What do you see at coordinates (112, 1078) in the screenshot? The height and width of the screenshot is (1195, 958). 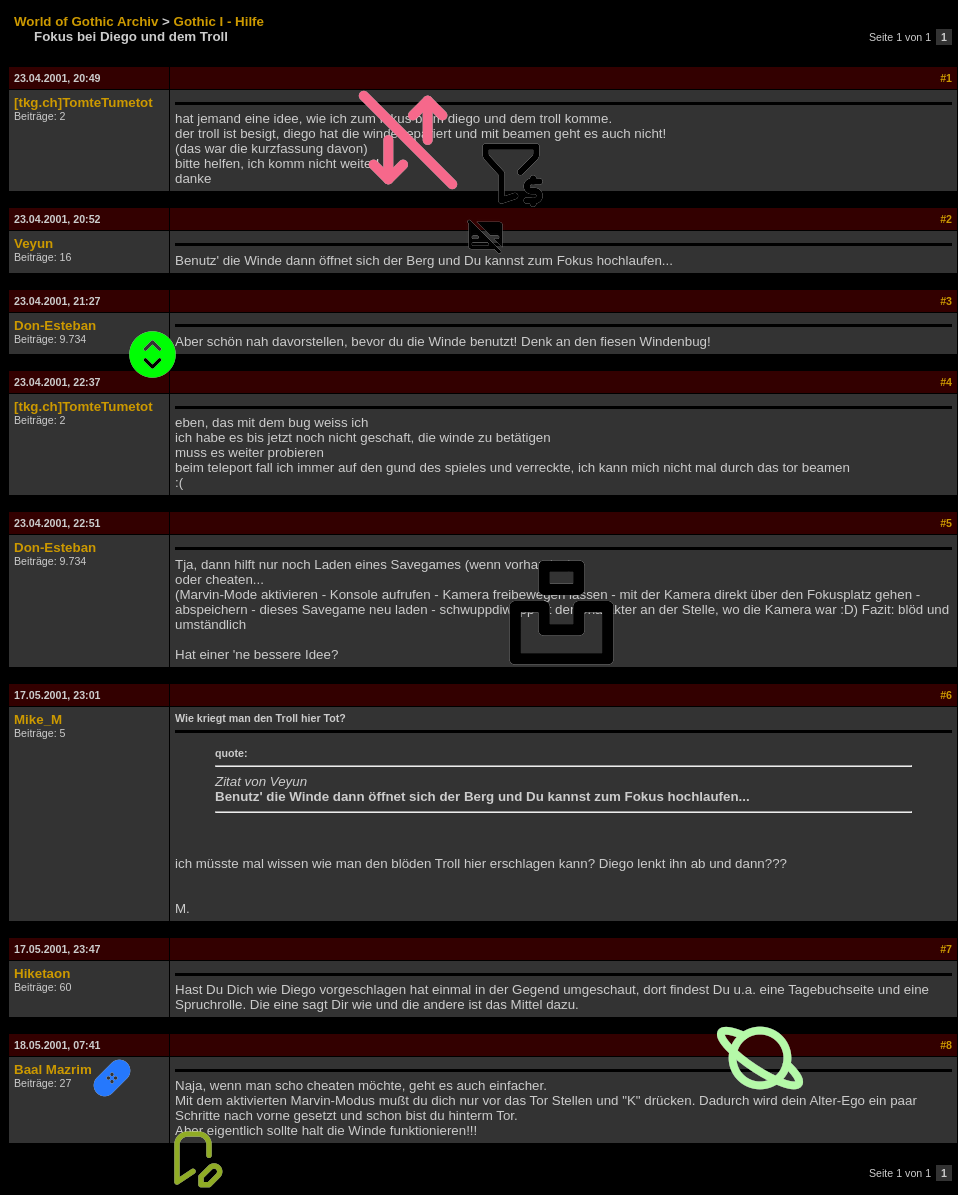 I see `access first aid or medical resources` at bounding box center [112, 1078].